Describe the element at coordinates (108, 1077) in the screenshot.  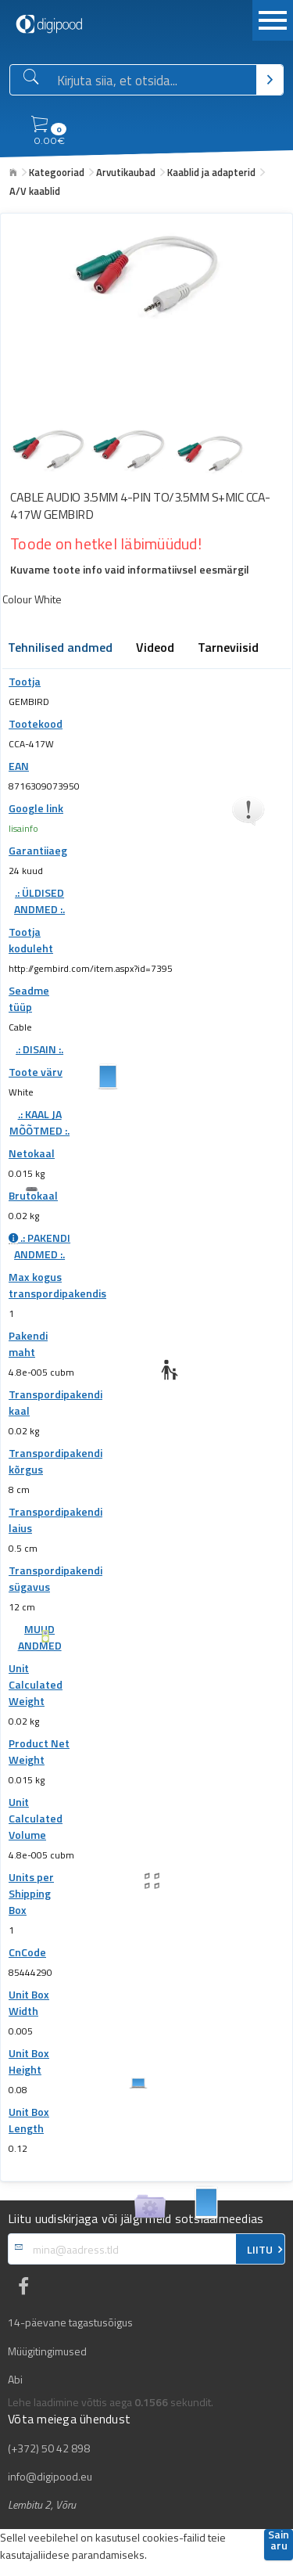
I see `view connected iPad Air device` at that location.